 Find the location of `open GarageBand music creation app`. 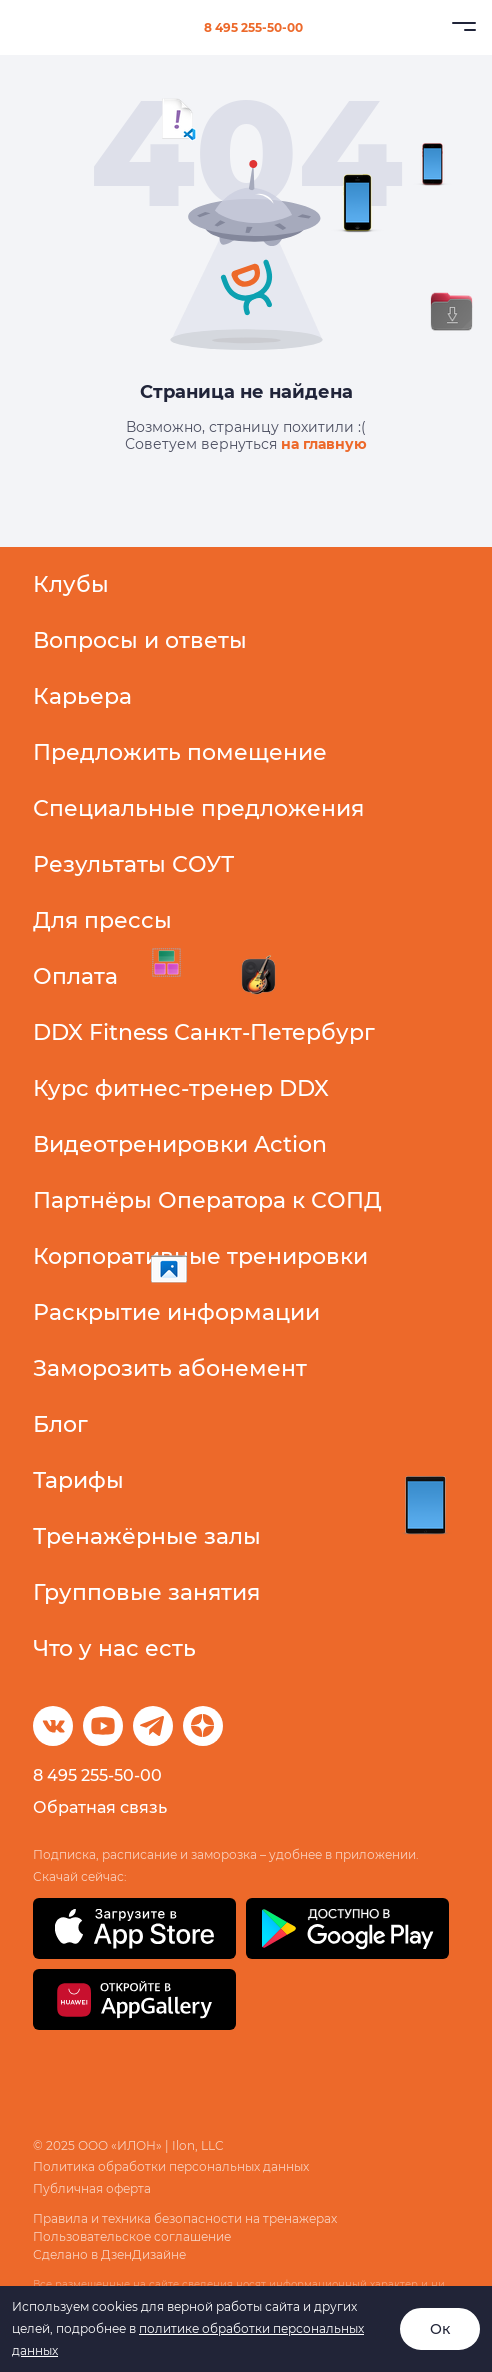

open GarageBand music creation app is located at coordinates (258, 975).